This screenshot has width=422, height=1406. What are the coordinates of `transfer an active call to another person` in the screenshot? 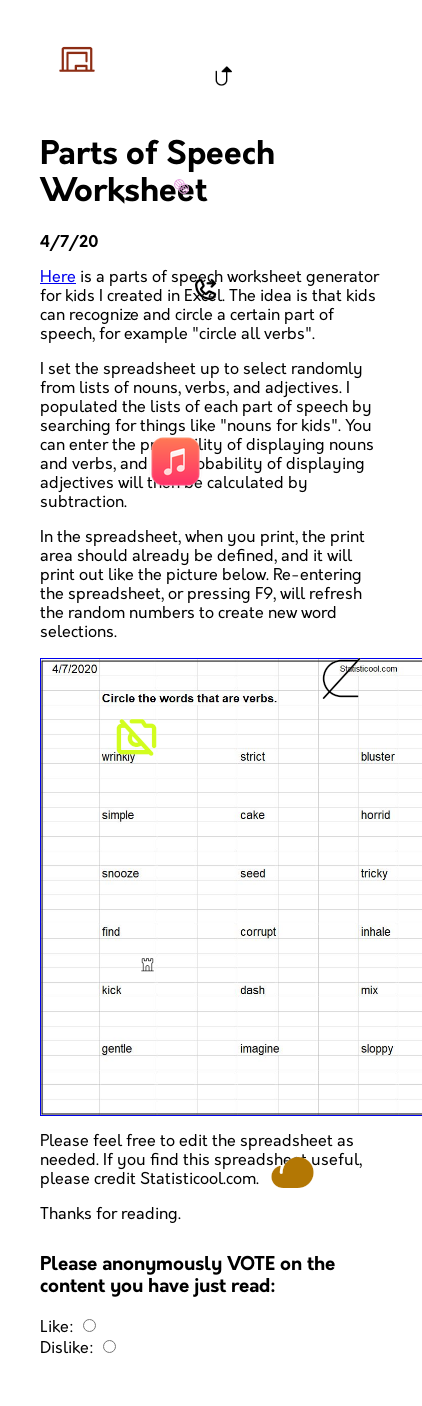 It's located at (206, 289).